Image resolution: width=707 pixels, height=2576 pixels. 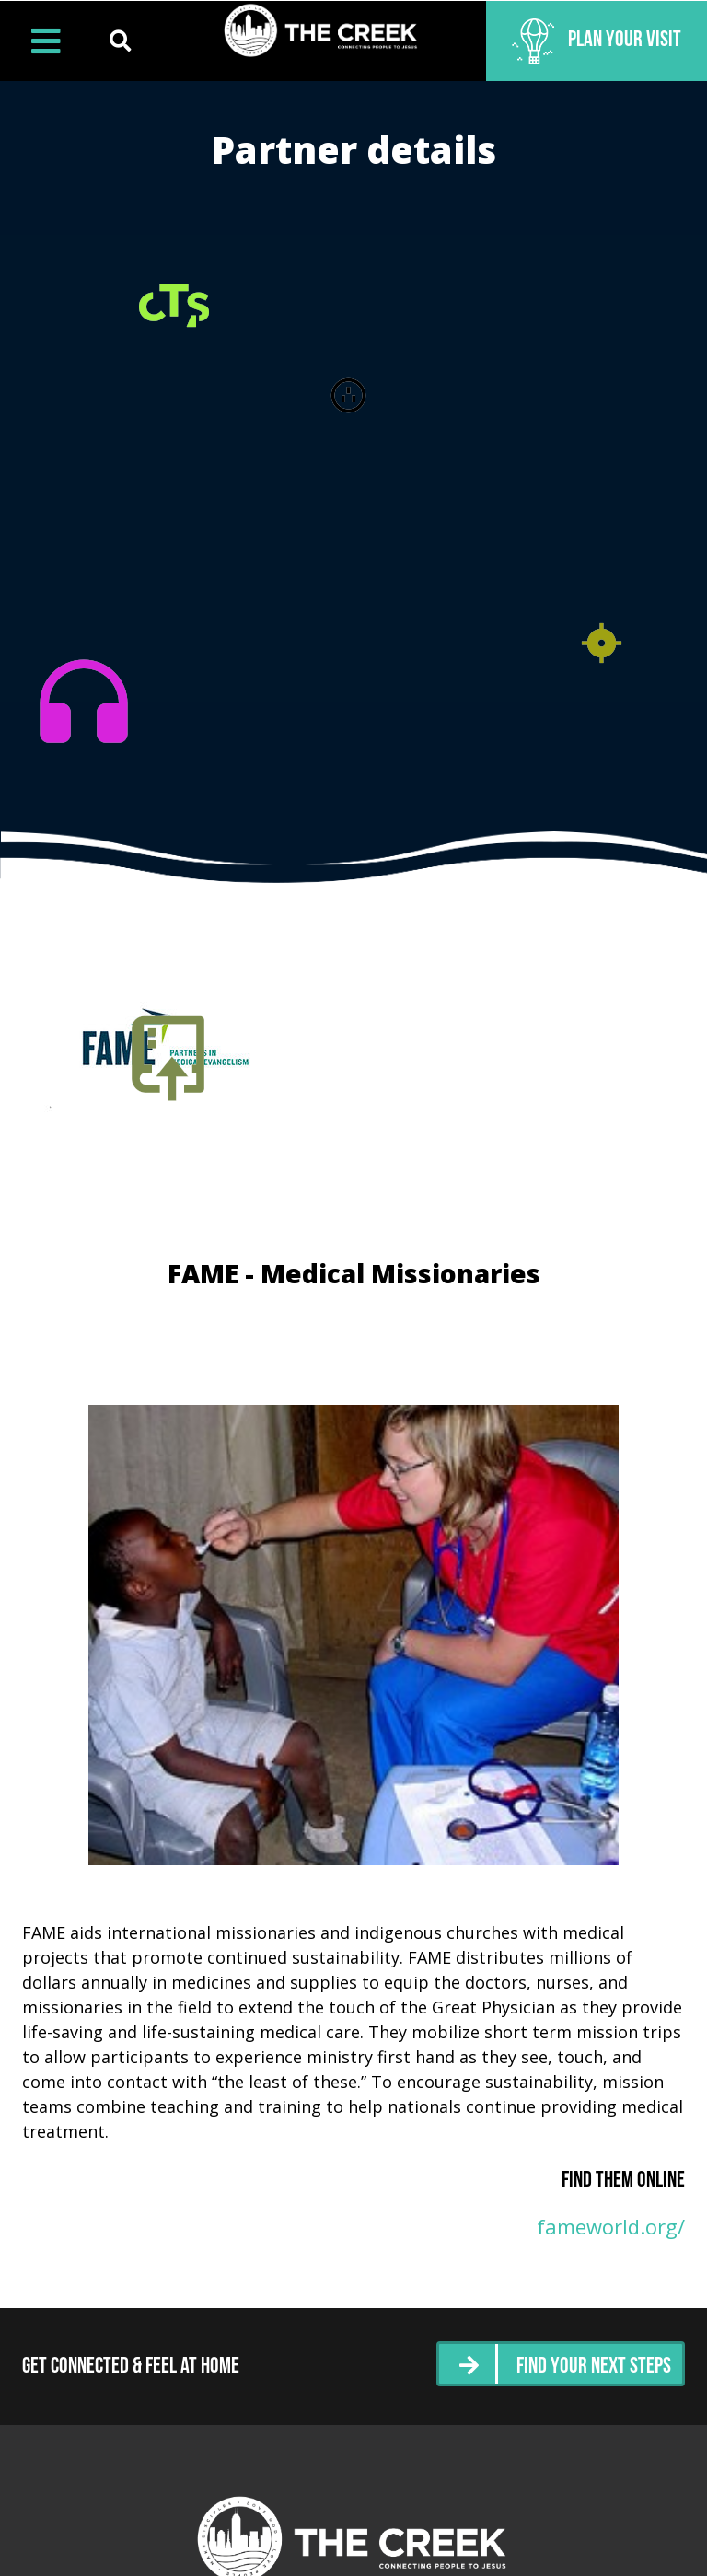 I want to click on CTS corporation logo, so click(x=174, y=306).